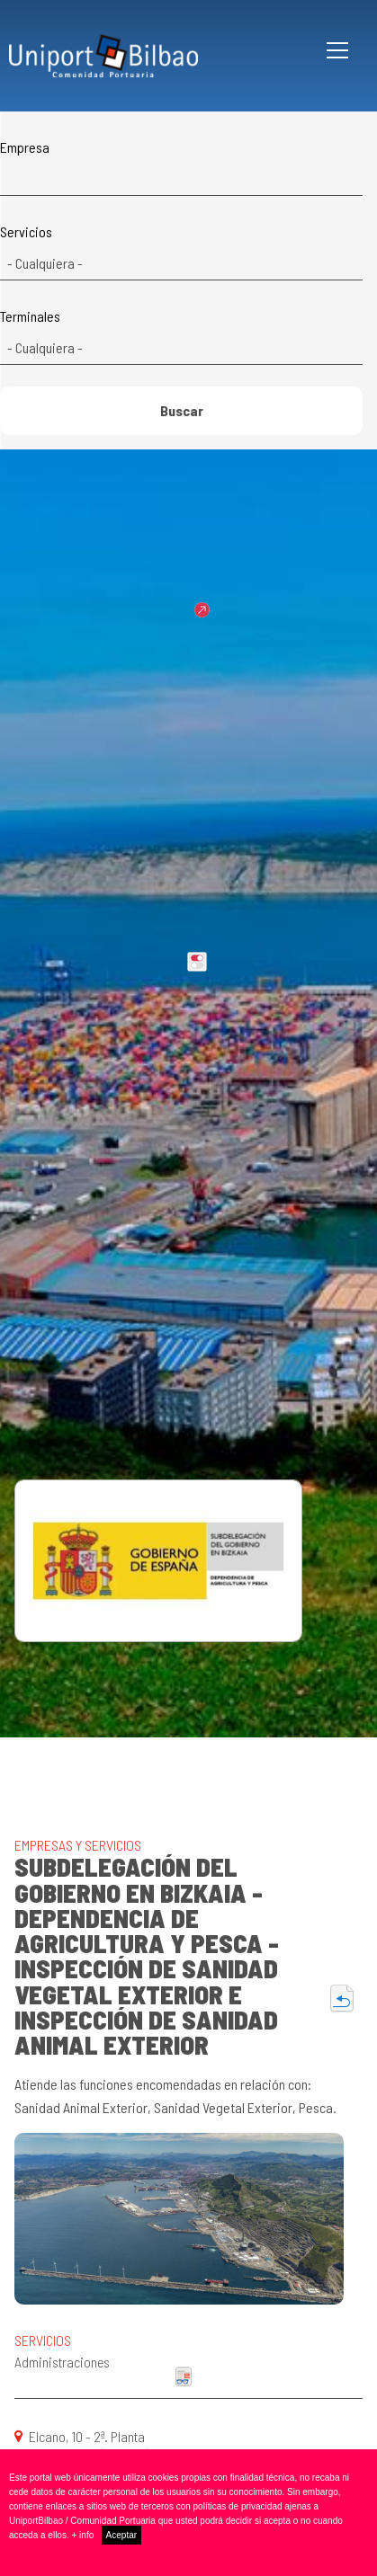  What do you see at coordinates (197, 962) in the screenshot?
I see `open gnome tweaks to customize desktop settings` at bounding box center [197, 962].